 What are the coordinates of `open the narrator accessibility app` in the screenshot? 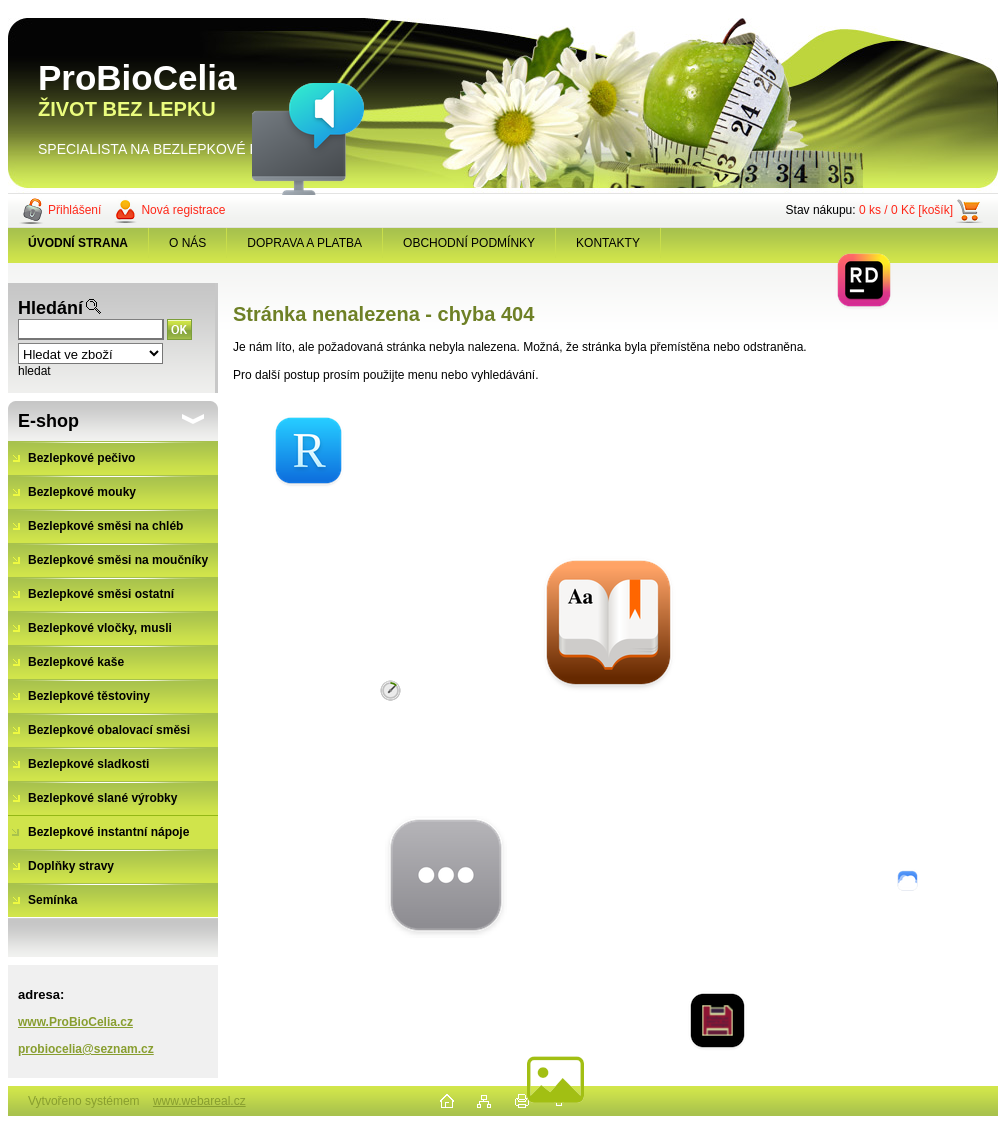 It's located at (308, 139).